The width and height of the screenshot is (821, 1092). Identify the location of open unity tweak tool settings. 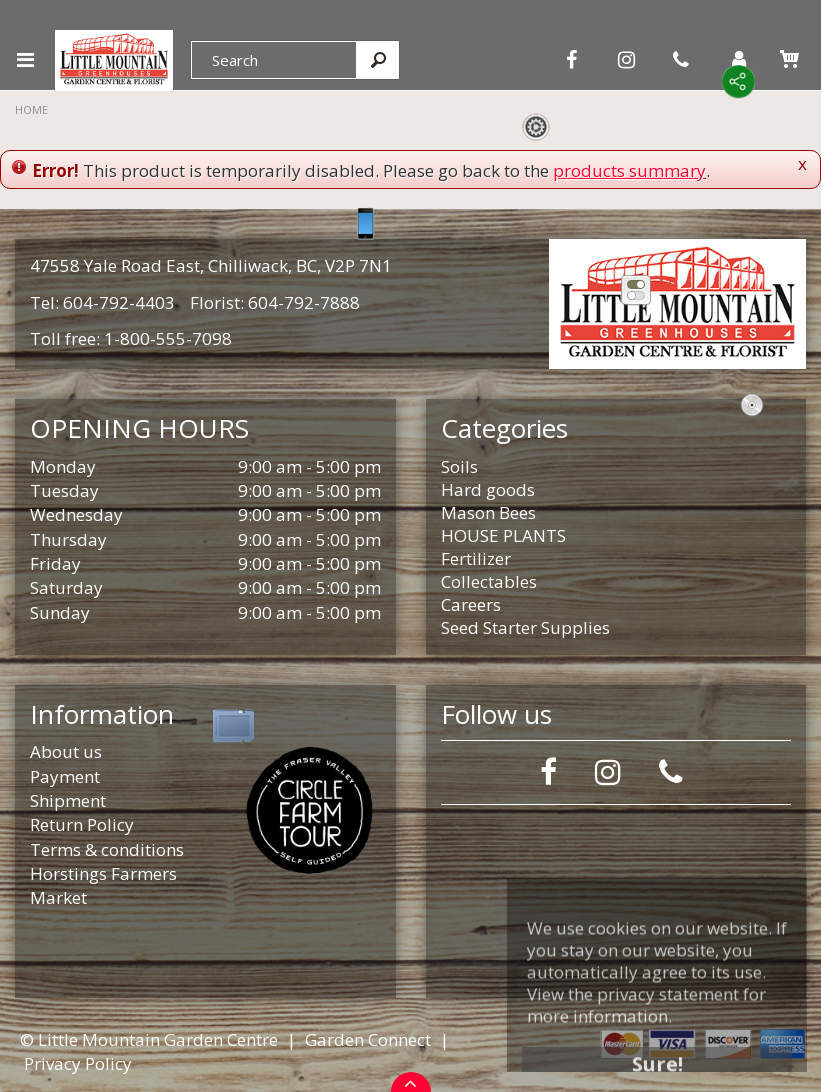
(636, 290).